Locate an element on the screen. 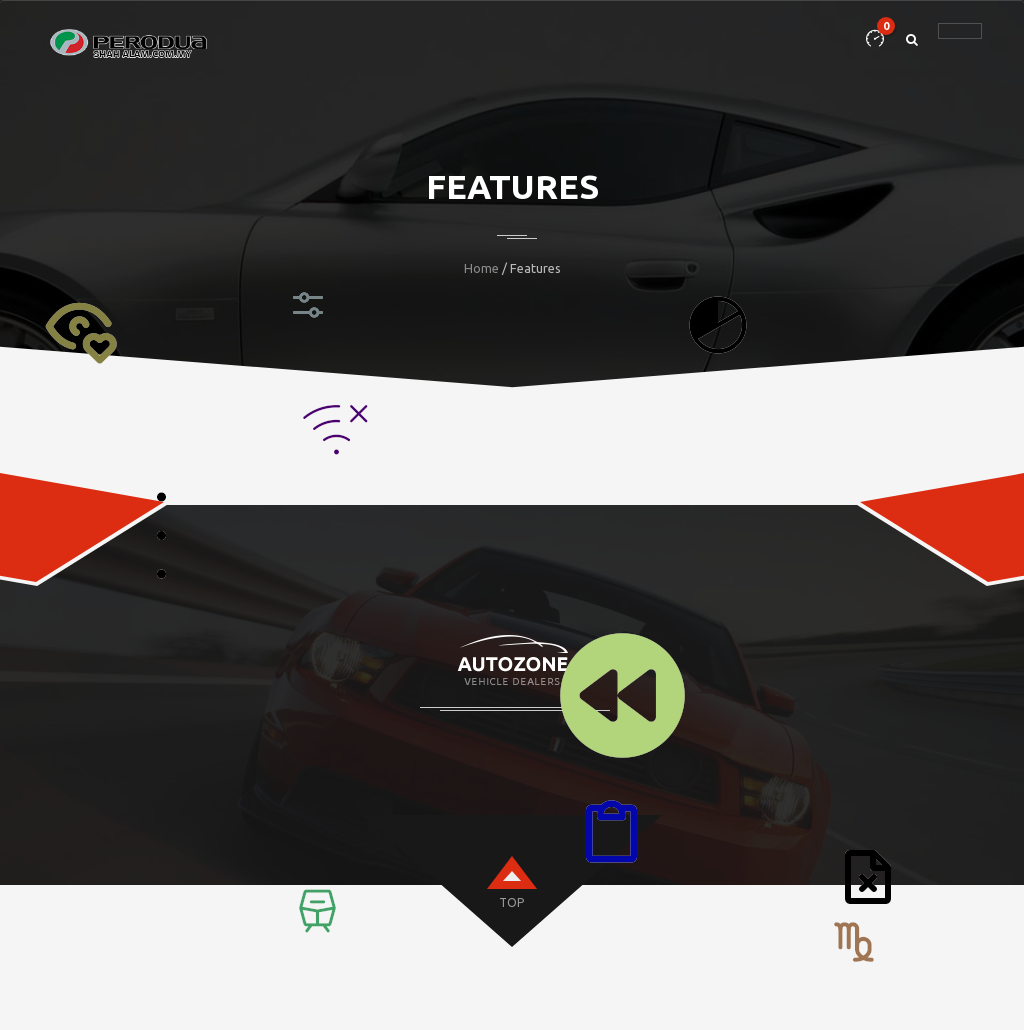 Image resolution: width=1024 pixels, height=1030 pixels. delete or remove a file is located at coordinates (868, 877).